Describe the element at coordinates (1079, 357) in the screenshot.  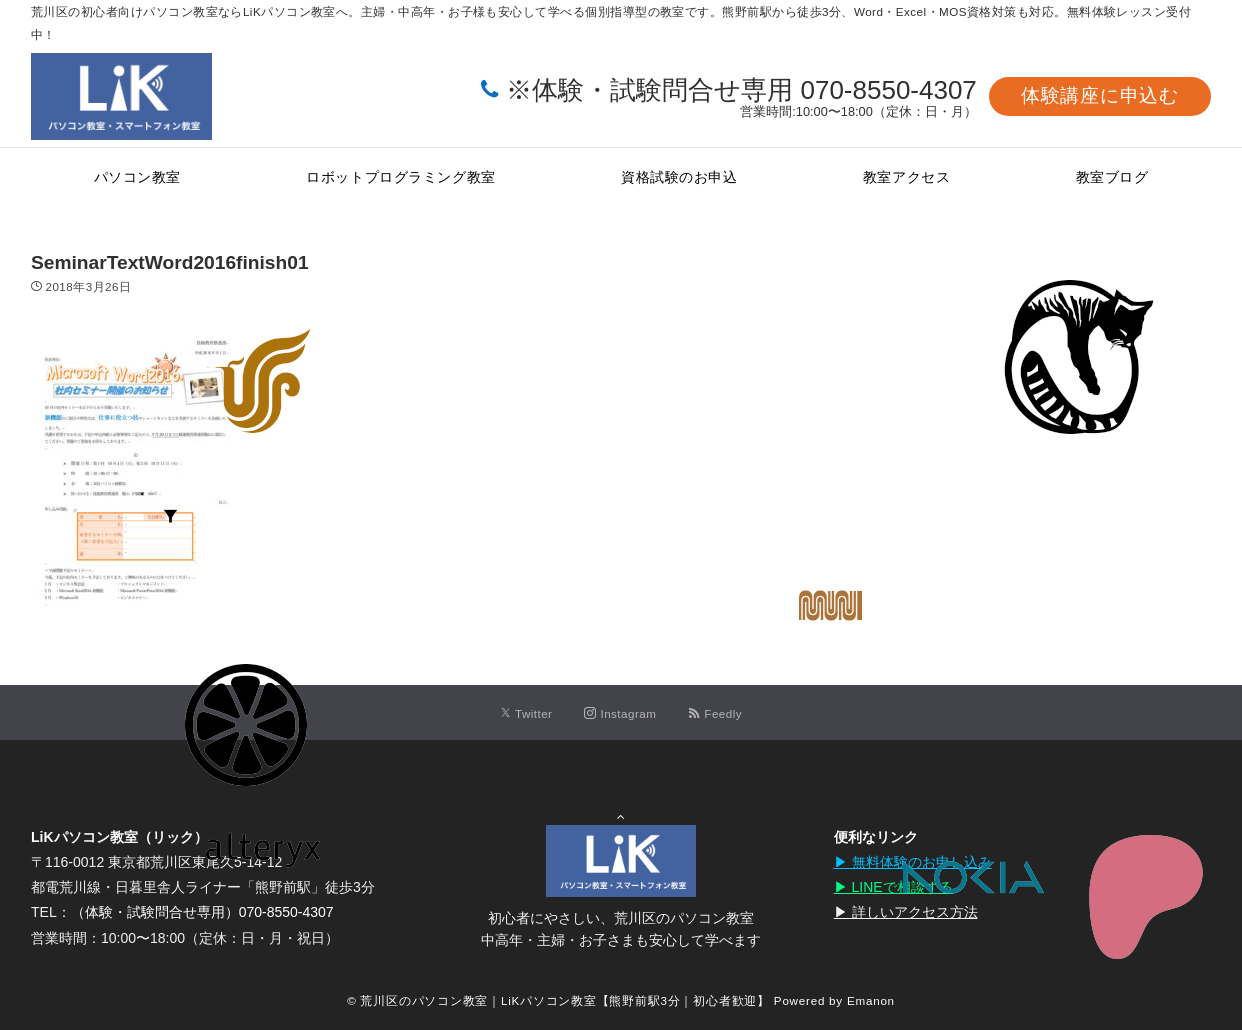
I see `open GNU IceCat browser` at that location.